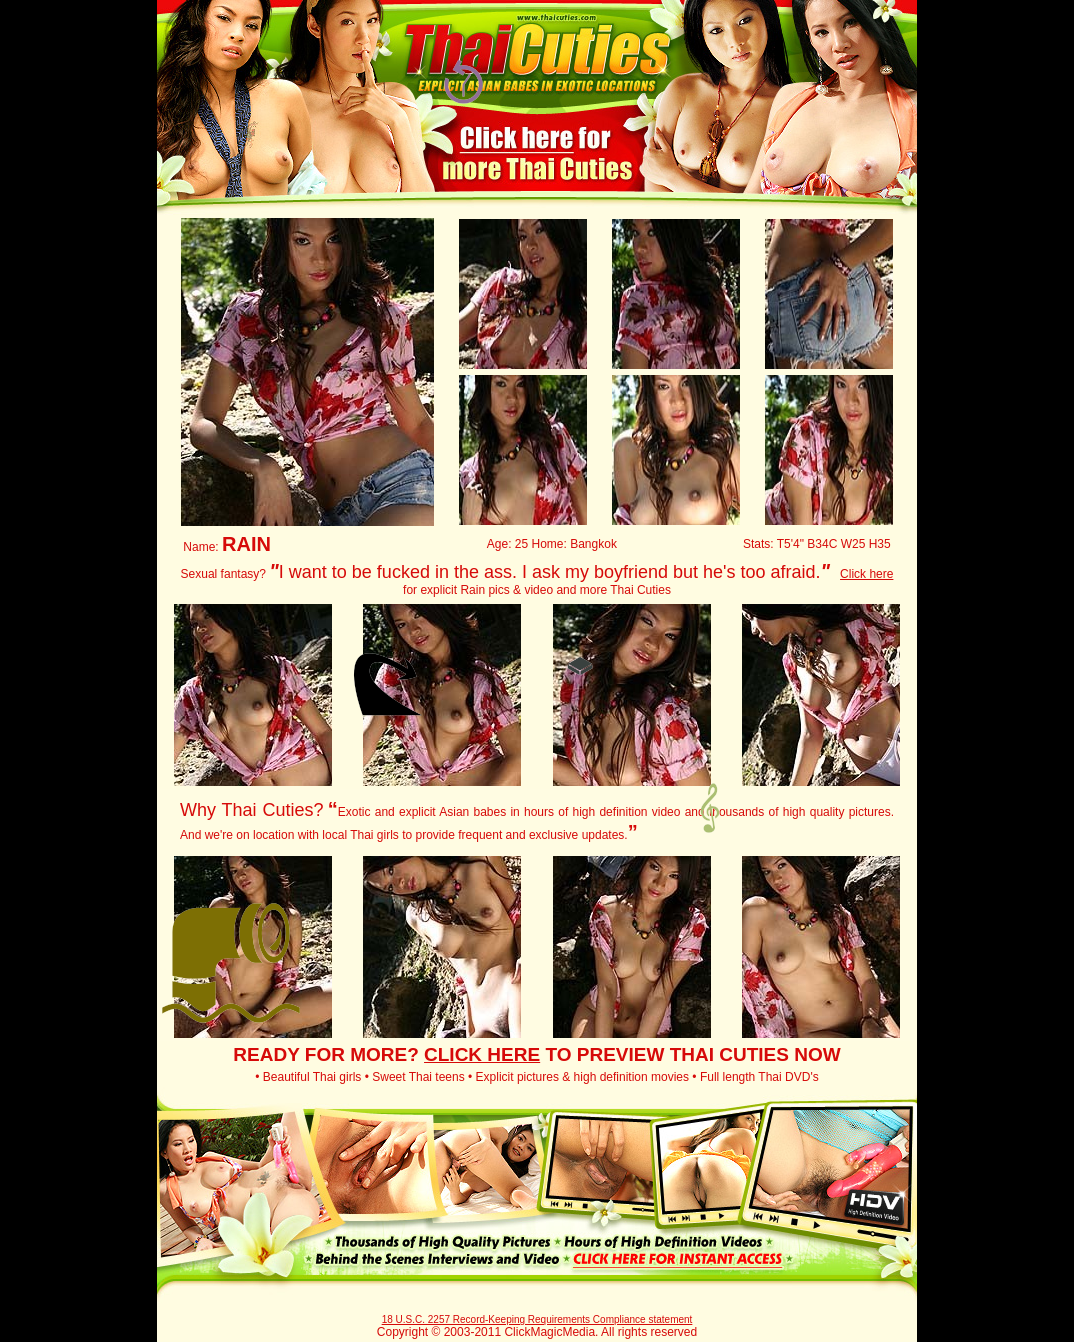 The width and height of the screenshot is (1074, 1342). I want to click on undo or revert to a previous state, so click(463, 84).